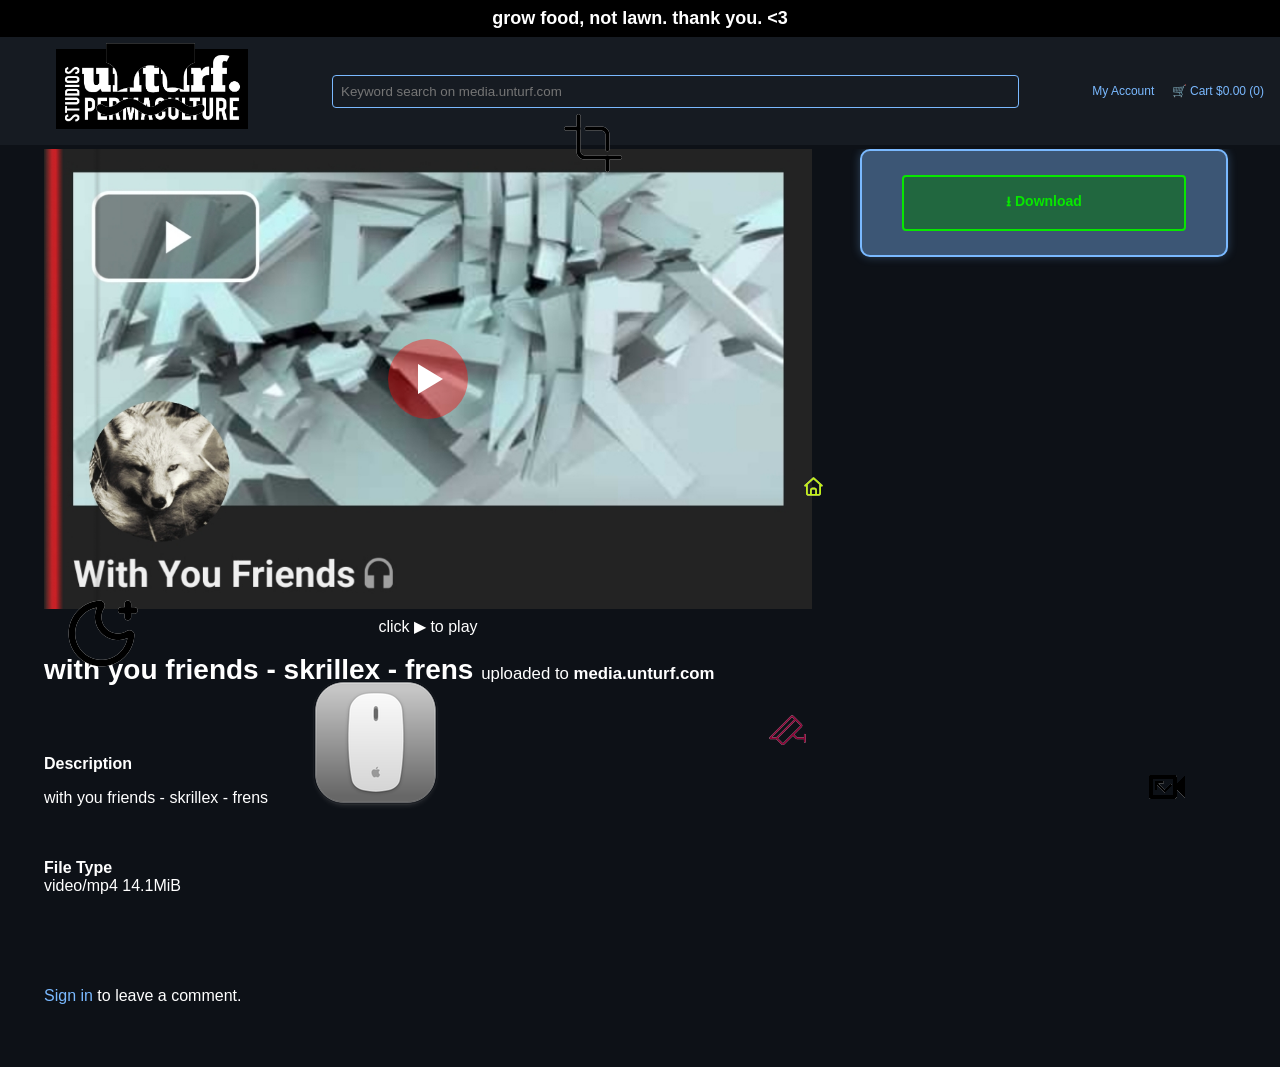 The width and height of the screenshot is (1280, 1067). I want to click on enable dark mode or night theme, so click(101, 633).